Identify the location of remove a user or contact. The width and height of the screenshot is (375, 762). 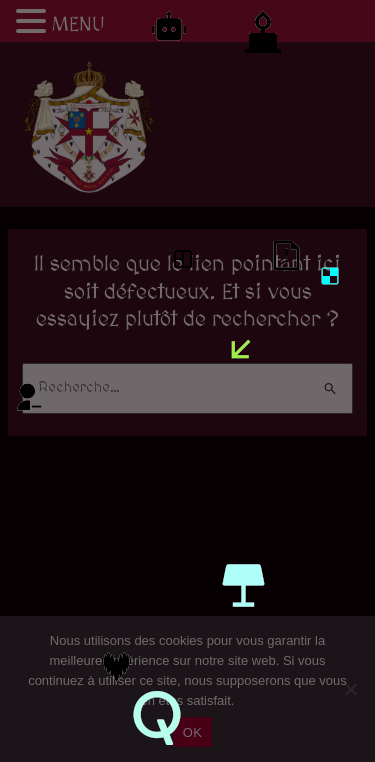
(27, 397).